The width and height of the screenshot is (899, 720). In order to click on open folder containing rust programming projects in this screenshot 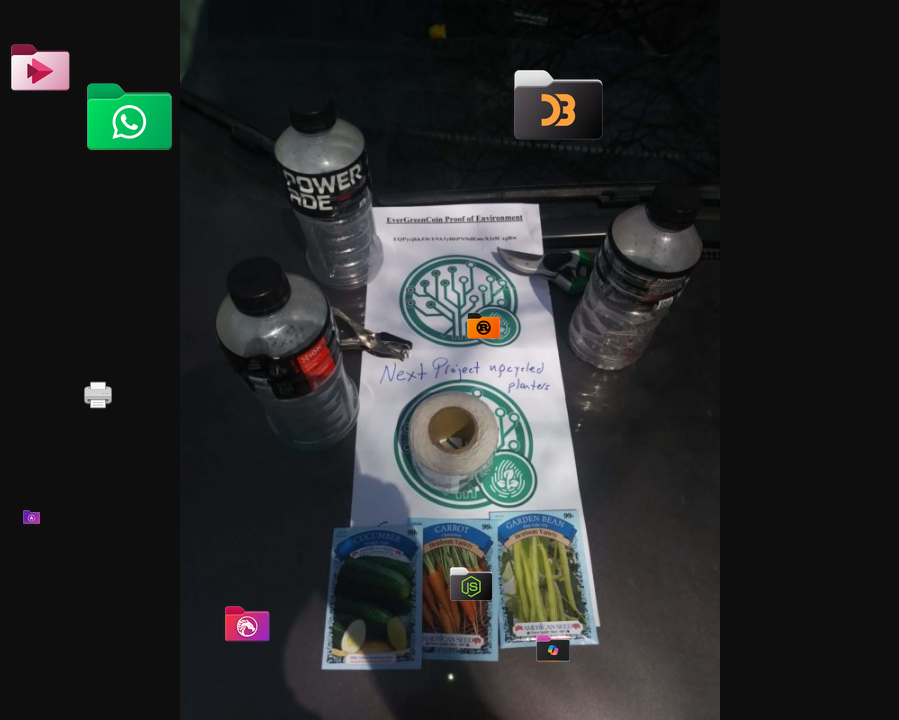, I will do `click(483, 326)`.